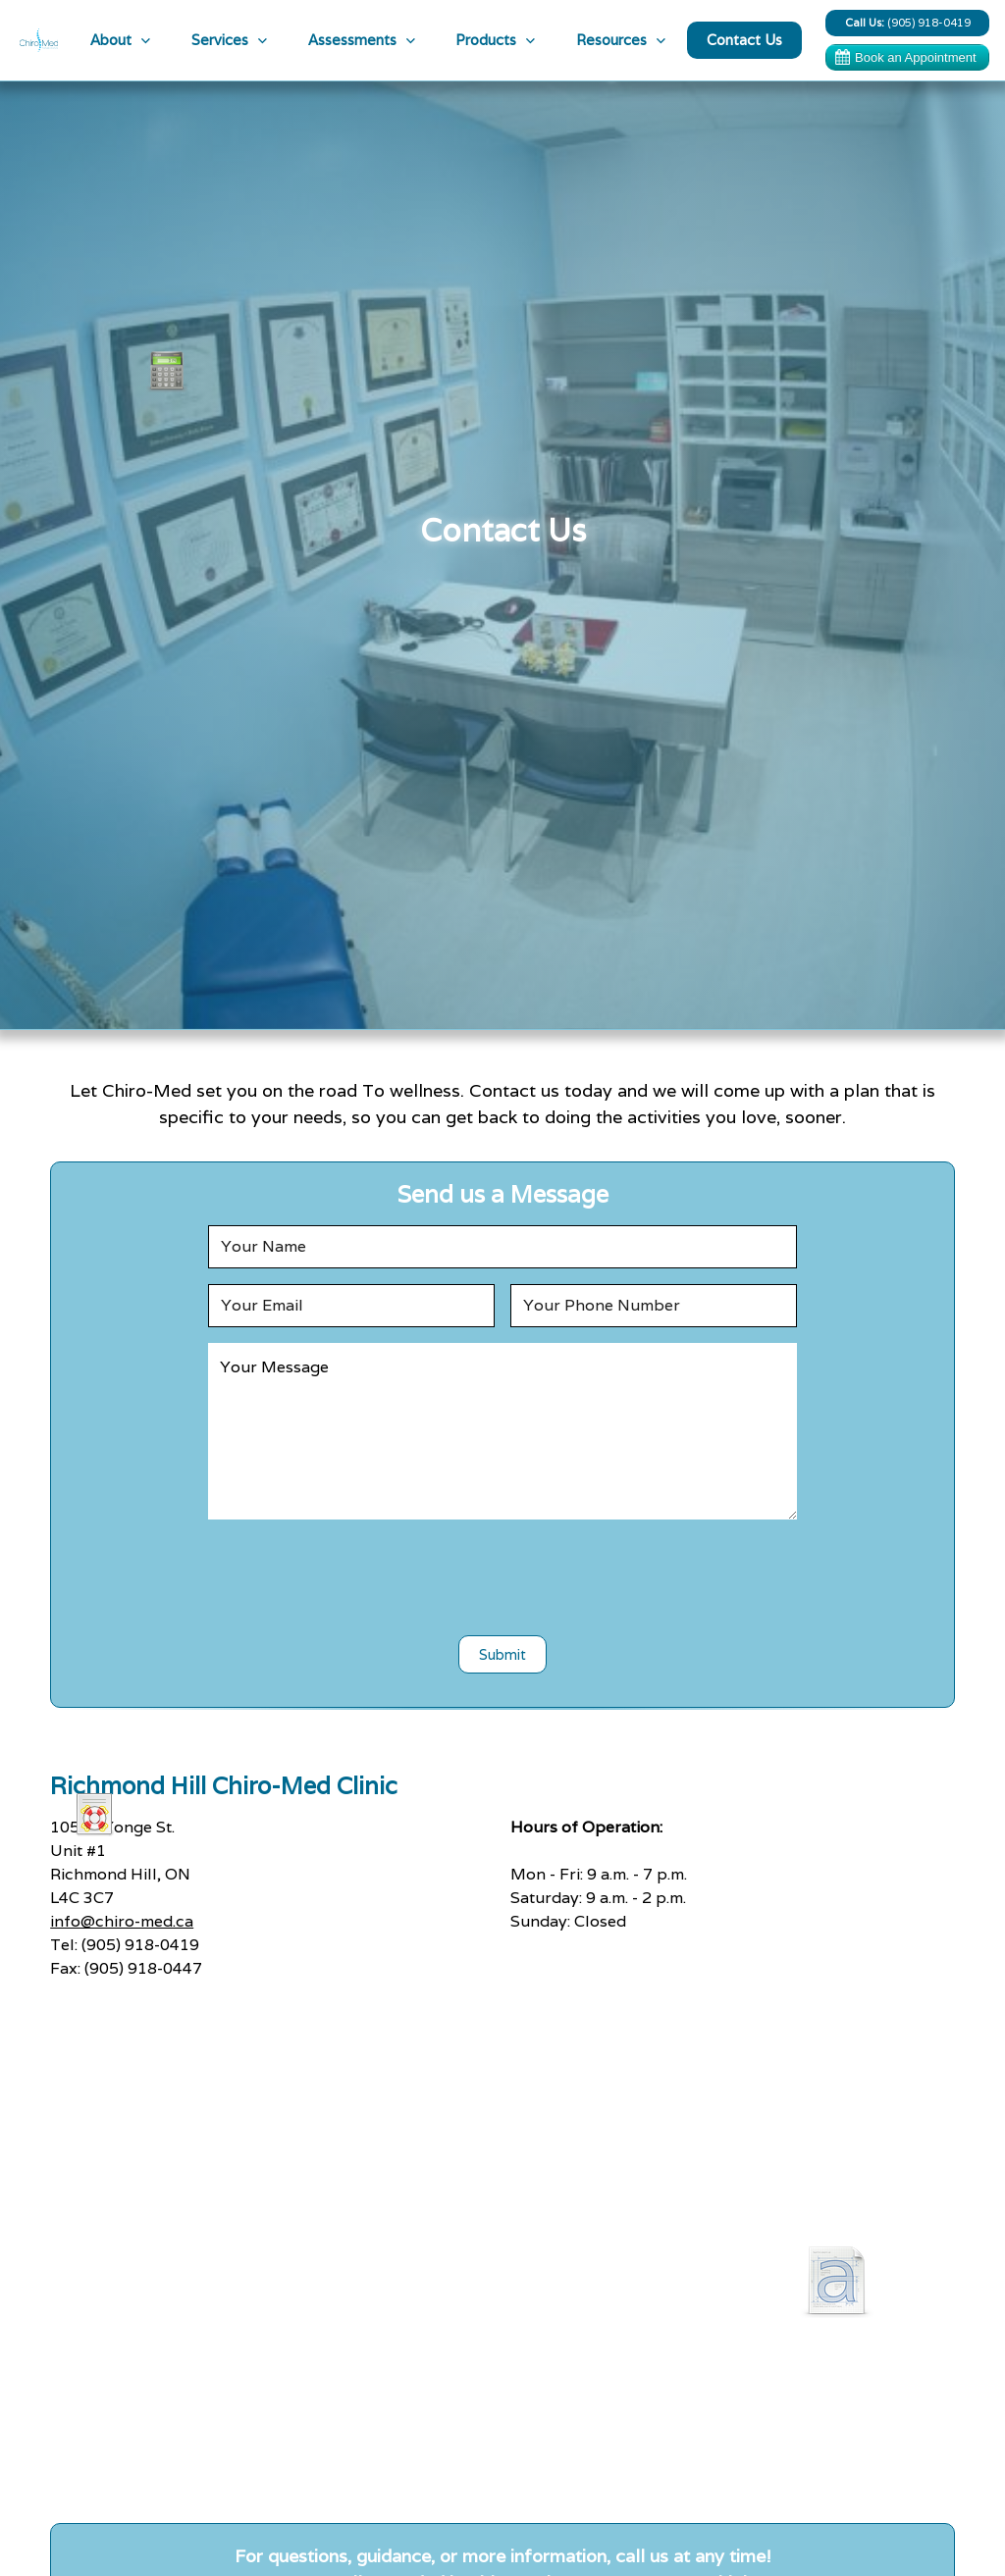  I want to click on access help documentation, so click(94, 1814).